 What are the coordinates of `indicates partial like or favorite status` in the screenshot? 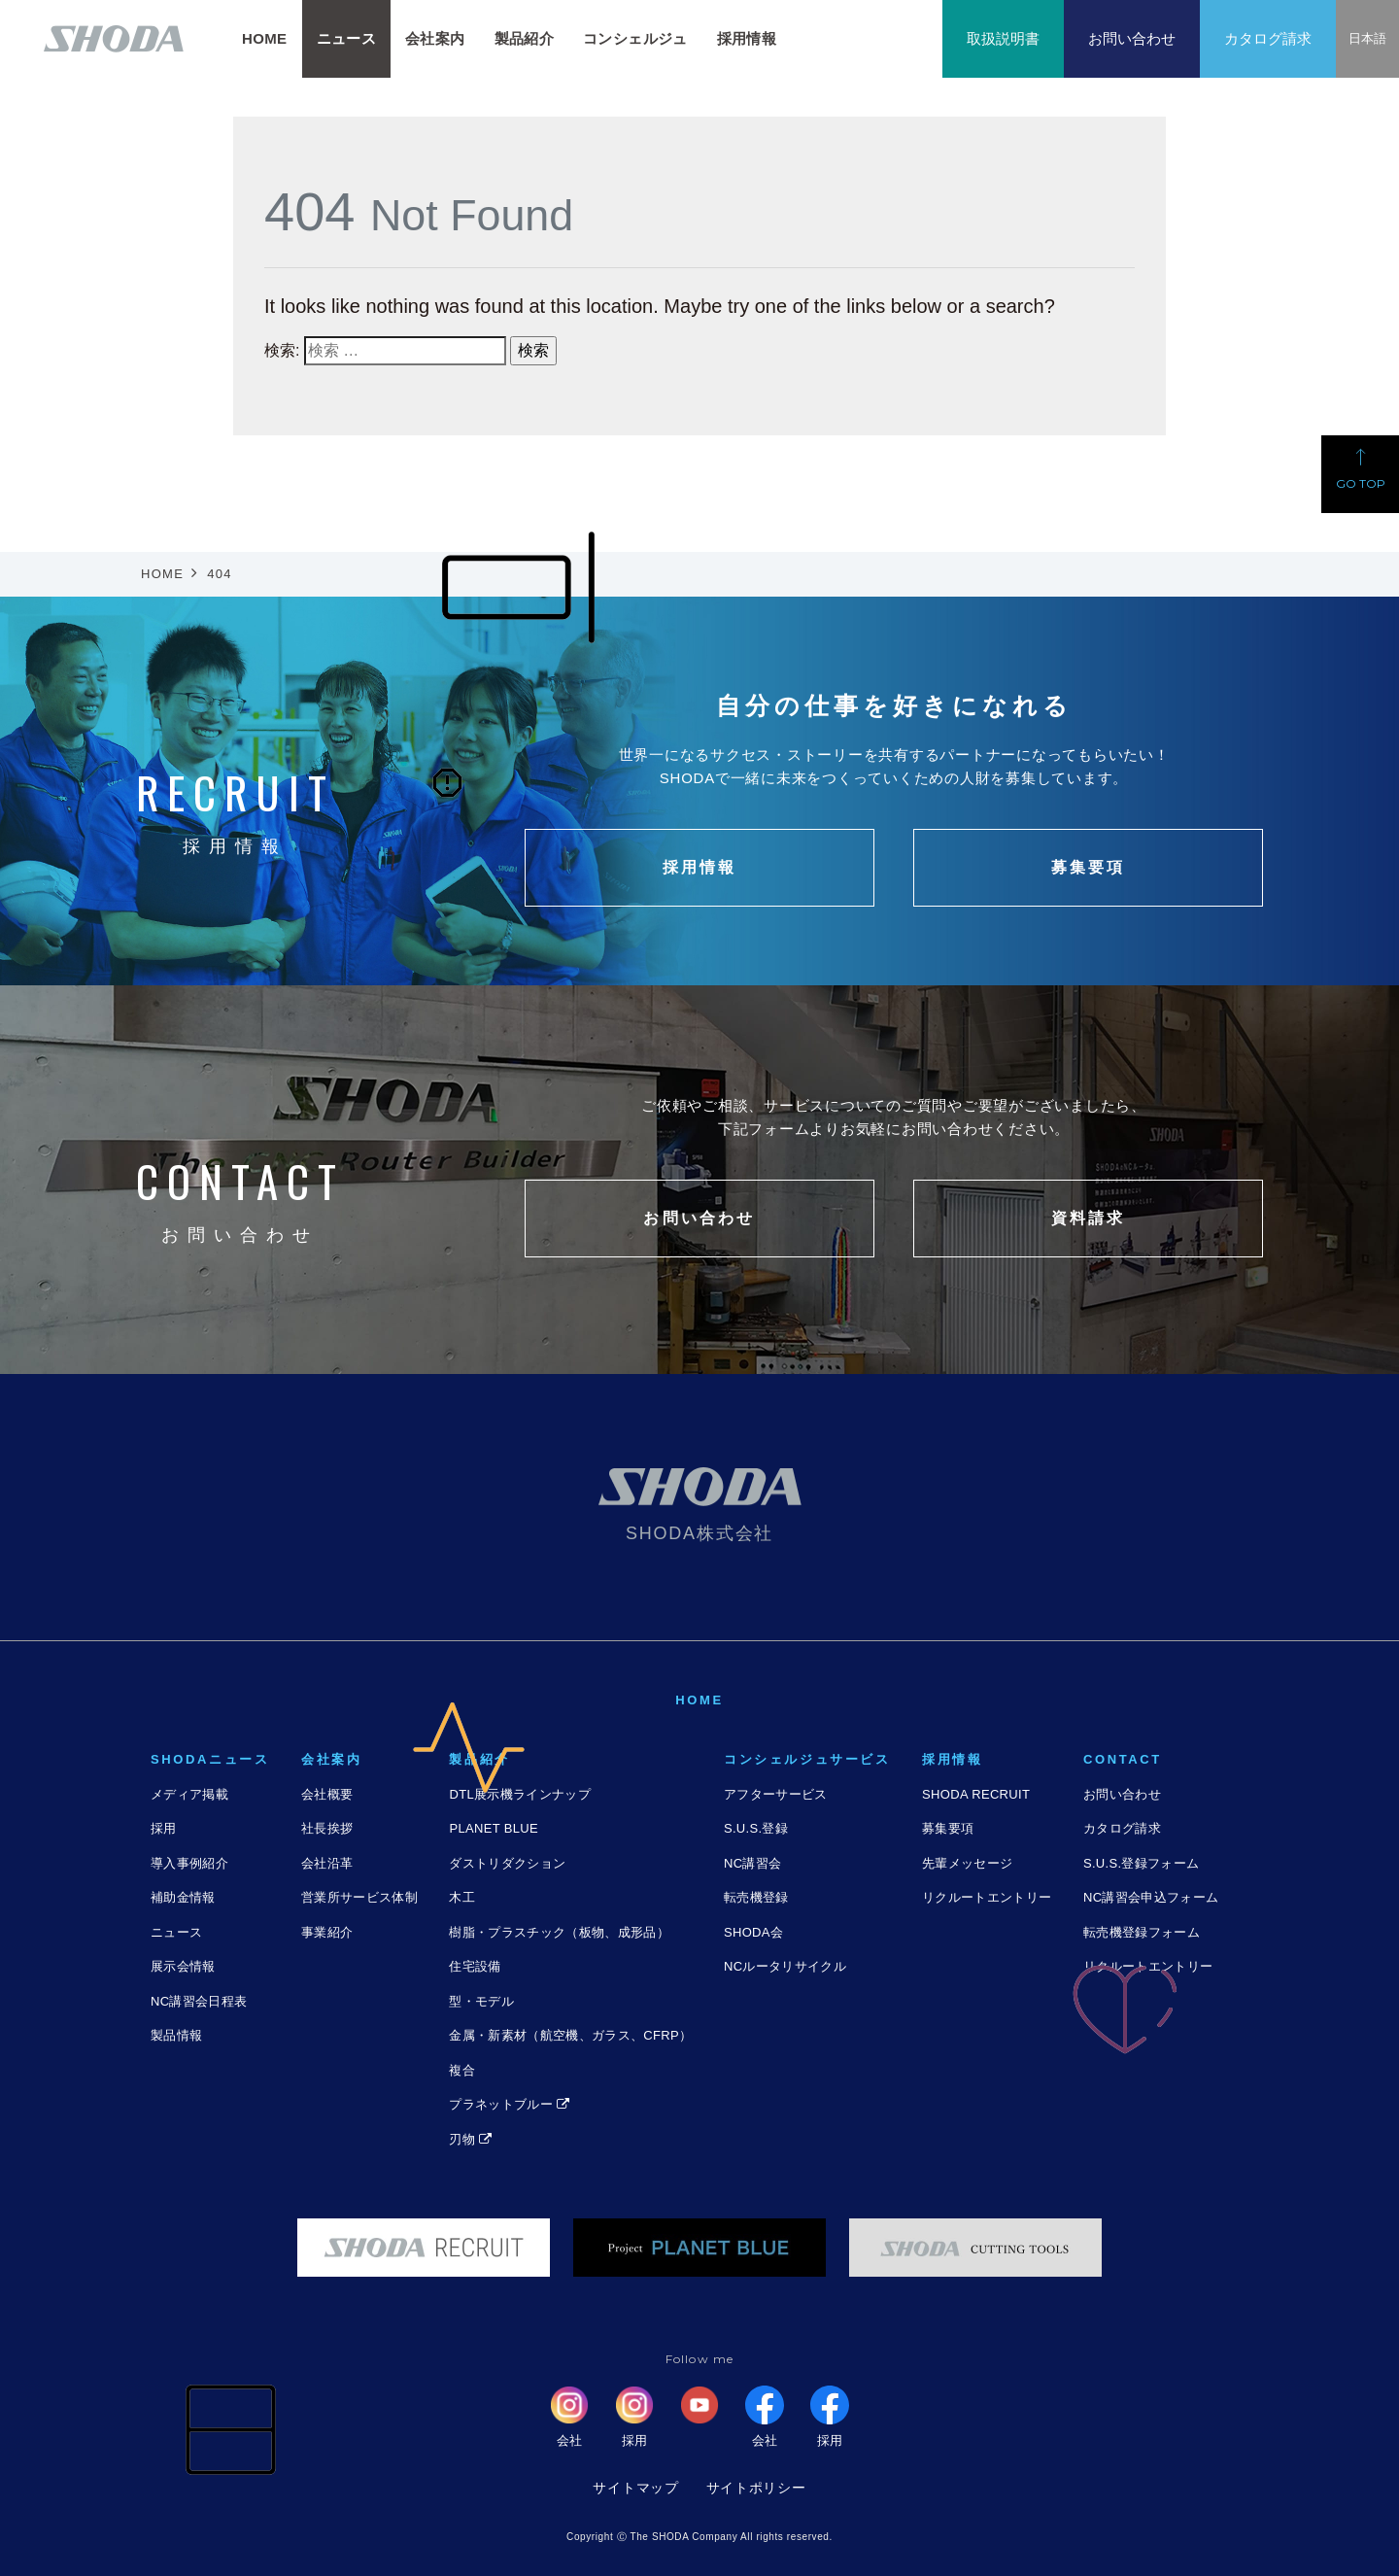 It's located at (1125, 2006).